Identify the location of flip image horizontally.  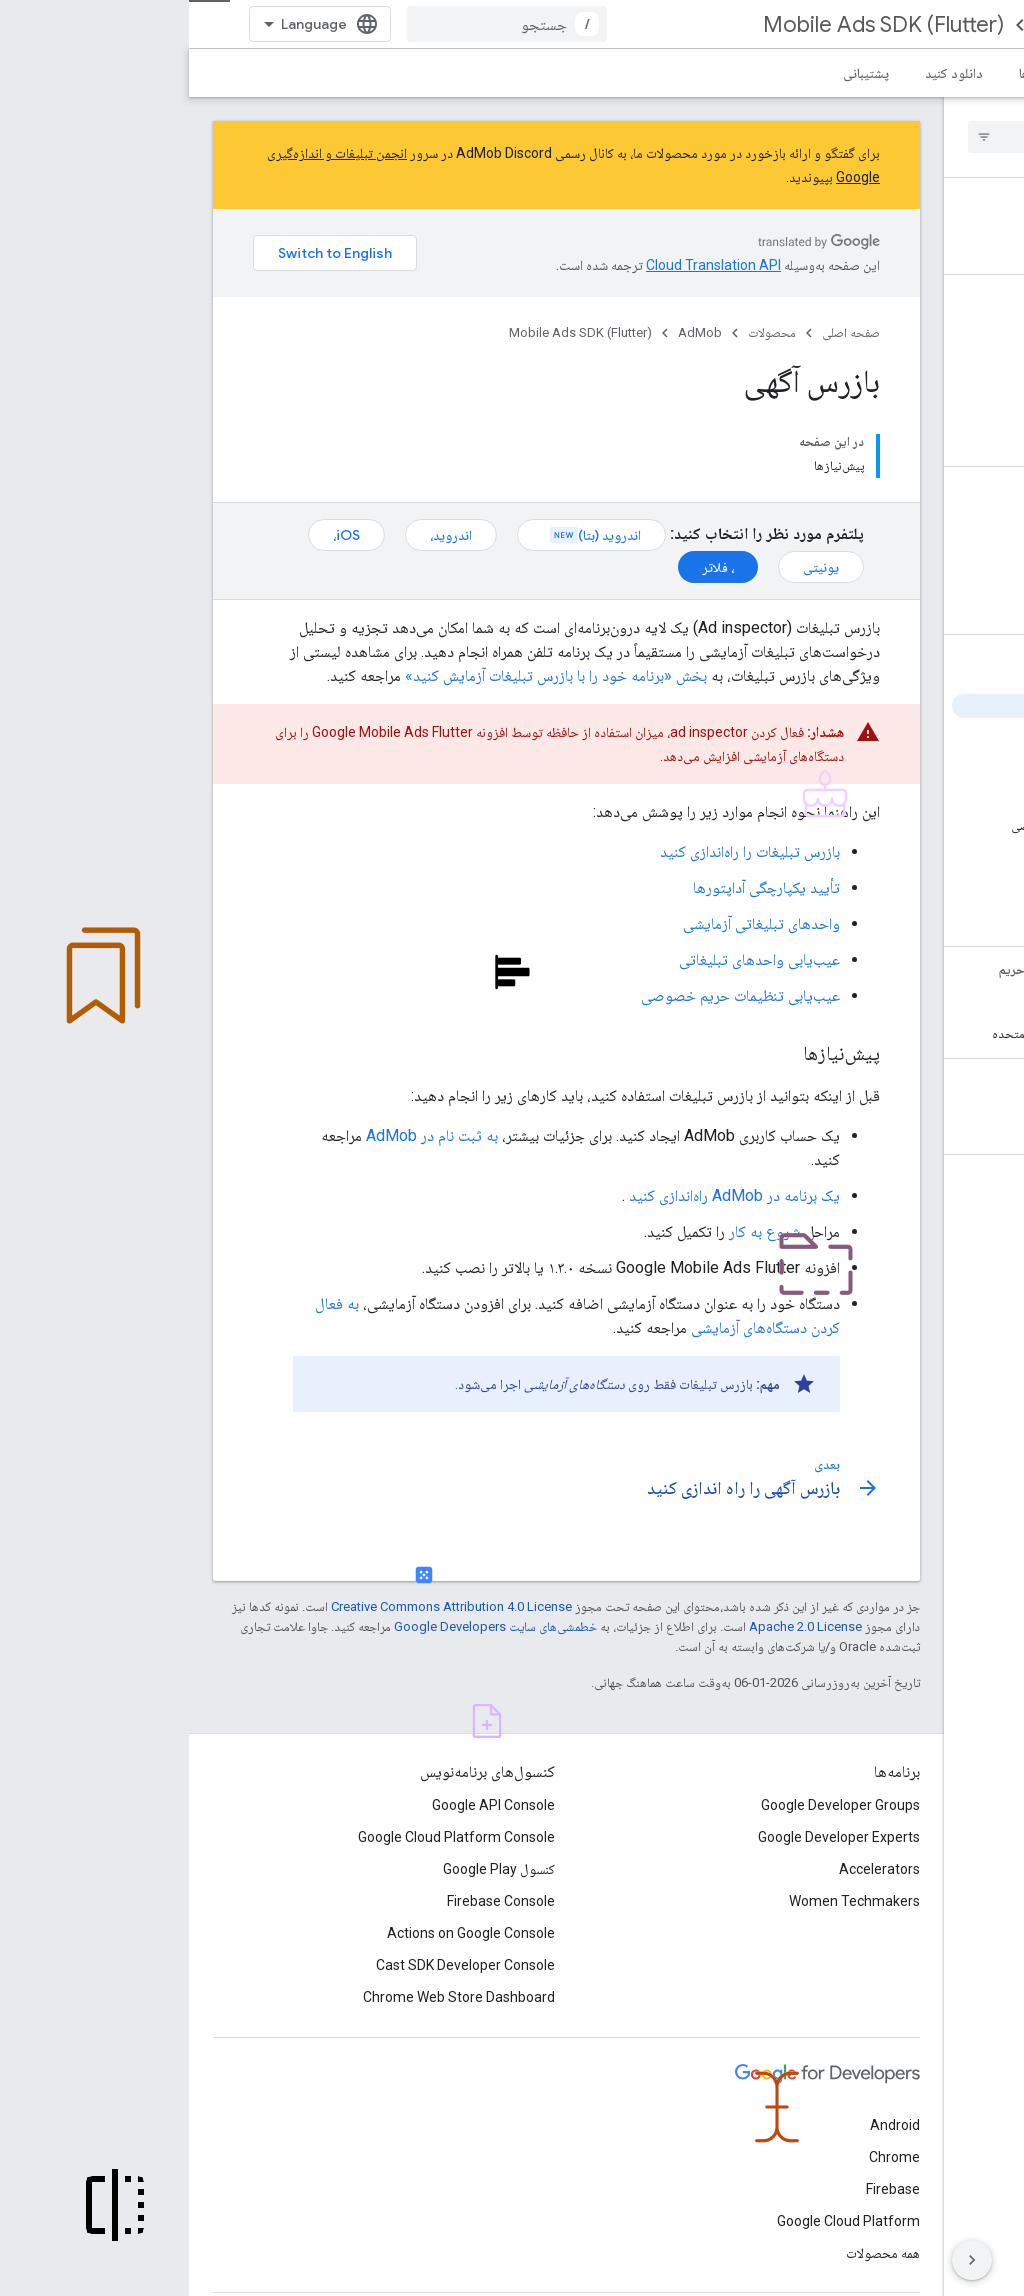
(115, 2205).